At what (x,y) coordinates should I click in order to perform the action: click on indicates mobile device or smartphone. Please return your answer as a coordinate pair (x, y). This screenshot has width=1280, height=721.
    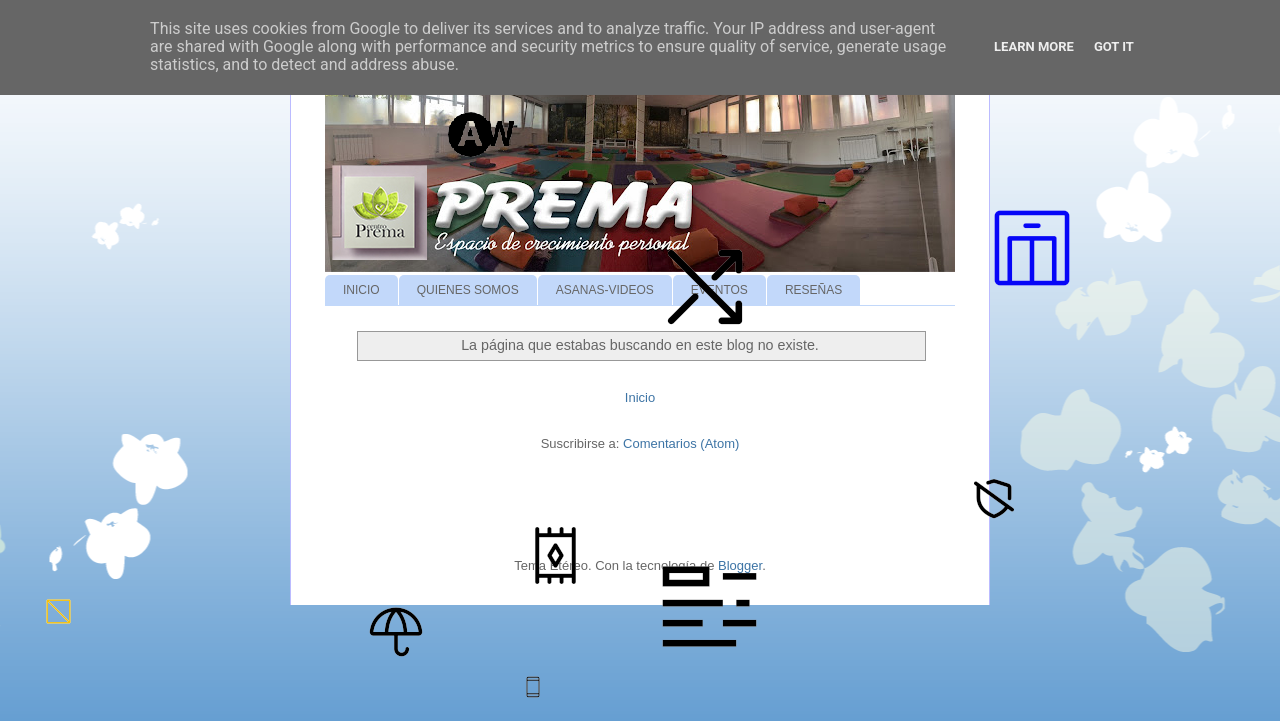
    Looking at the image, I should click on (533, 687).